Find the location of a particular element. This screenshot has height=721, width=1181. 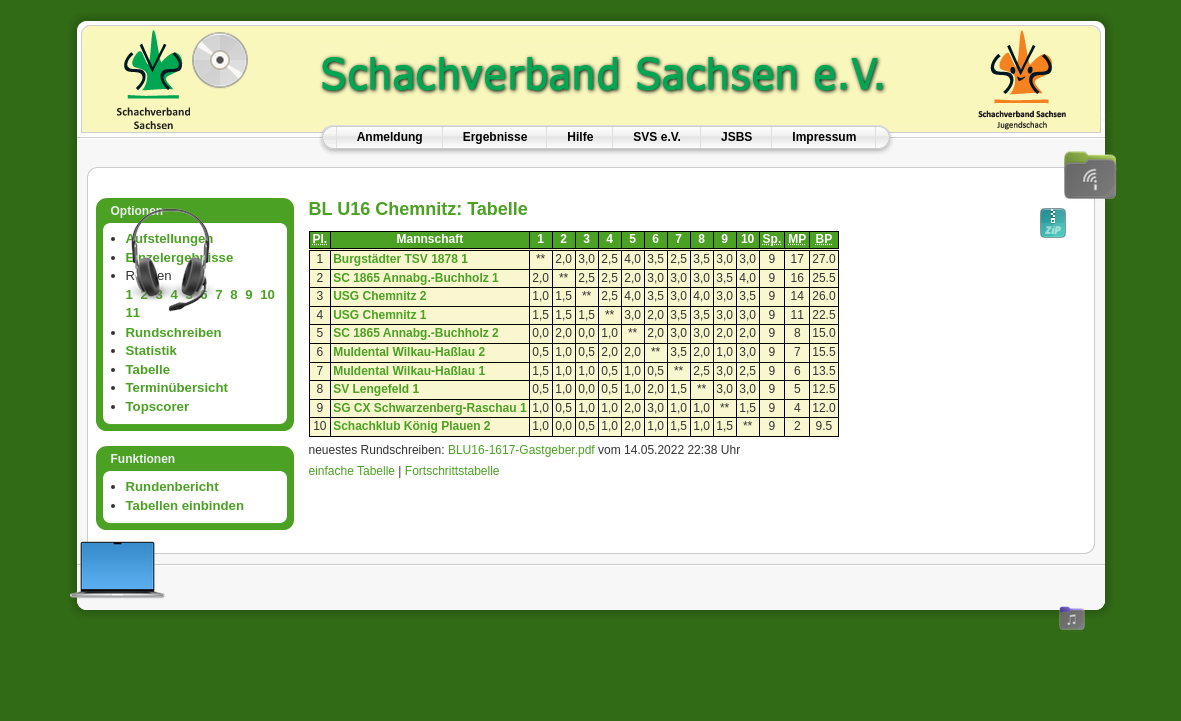

open insync cloud sync folder is located at coordinates (1090, 175).